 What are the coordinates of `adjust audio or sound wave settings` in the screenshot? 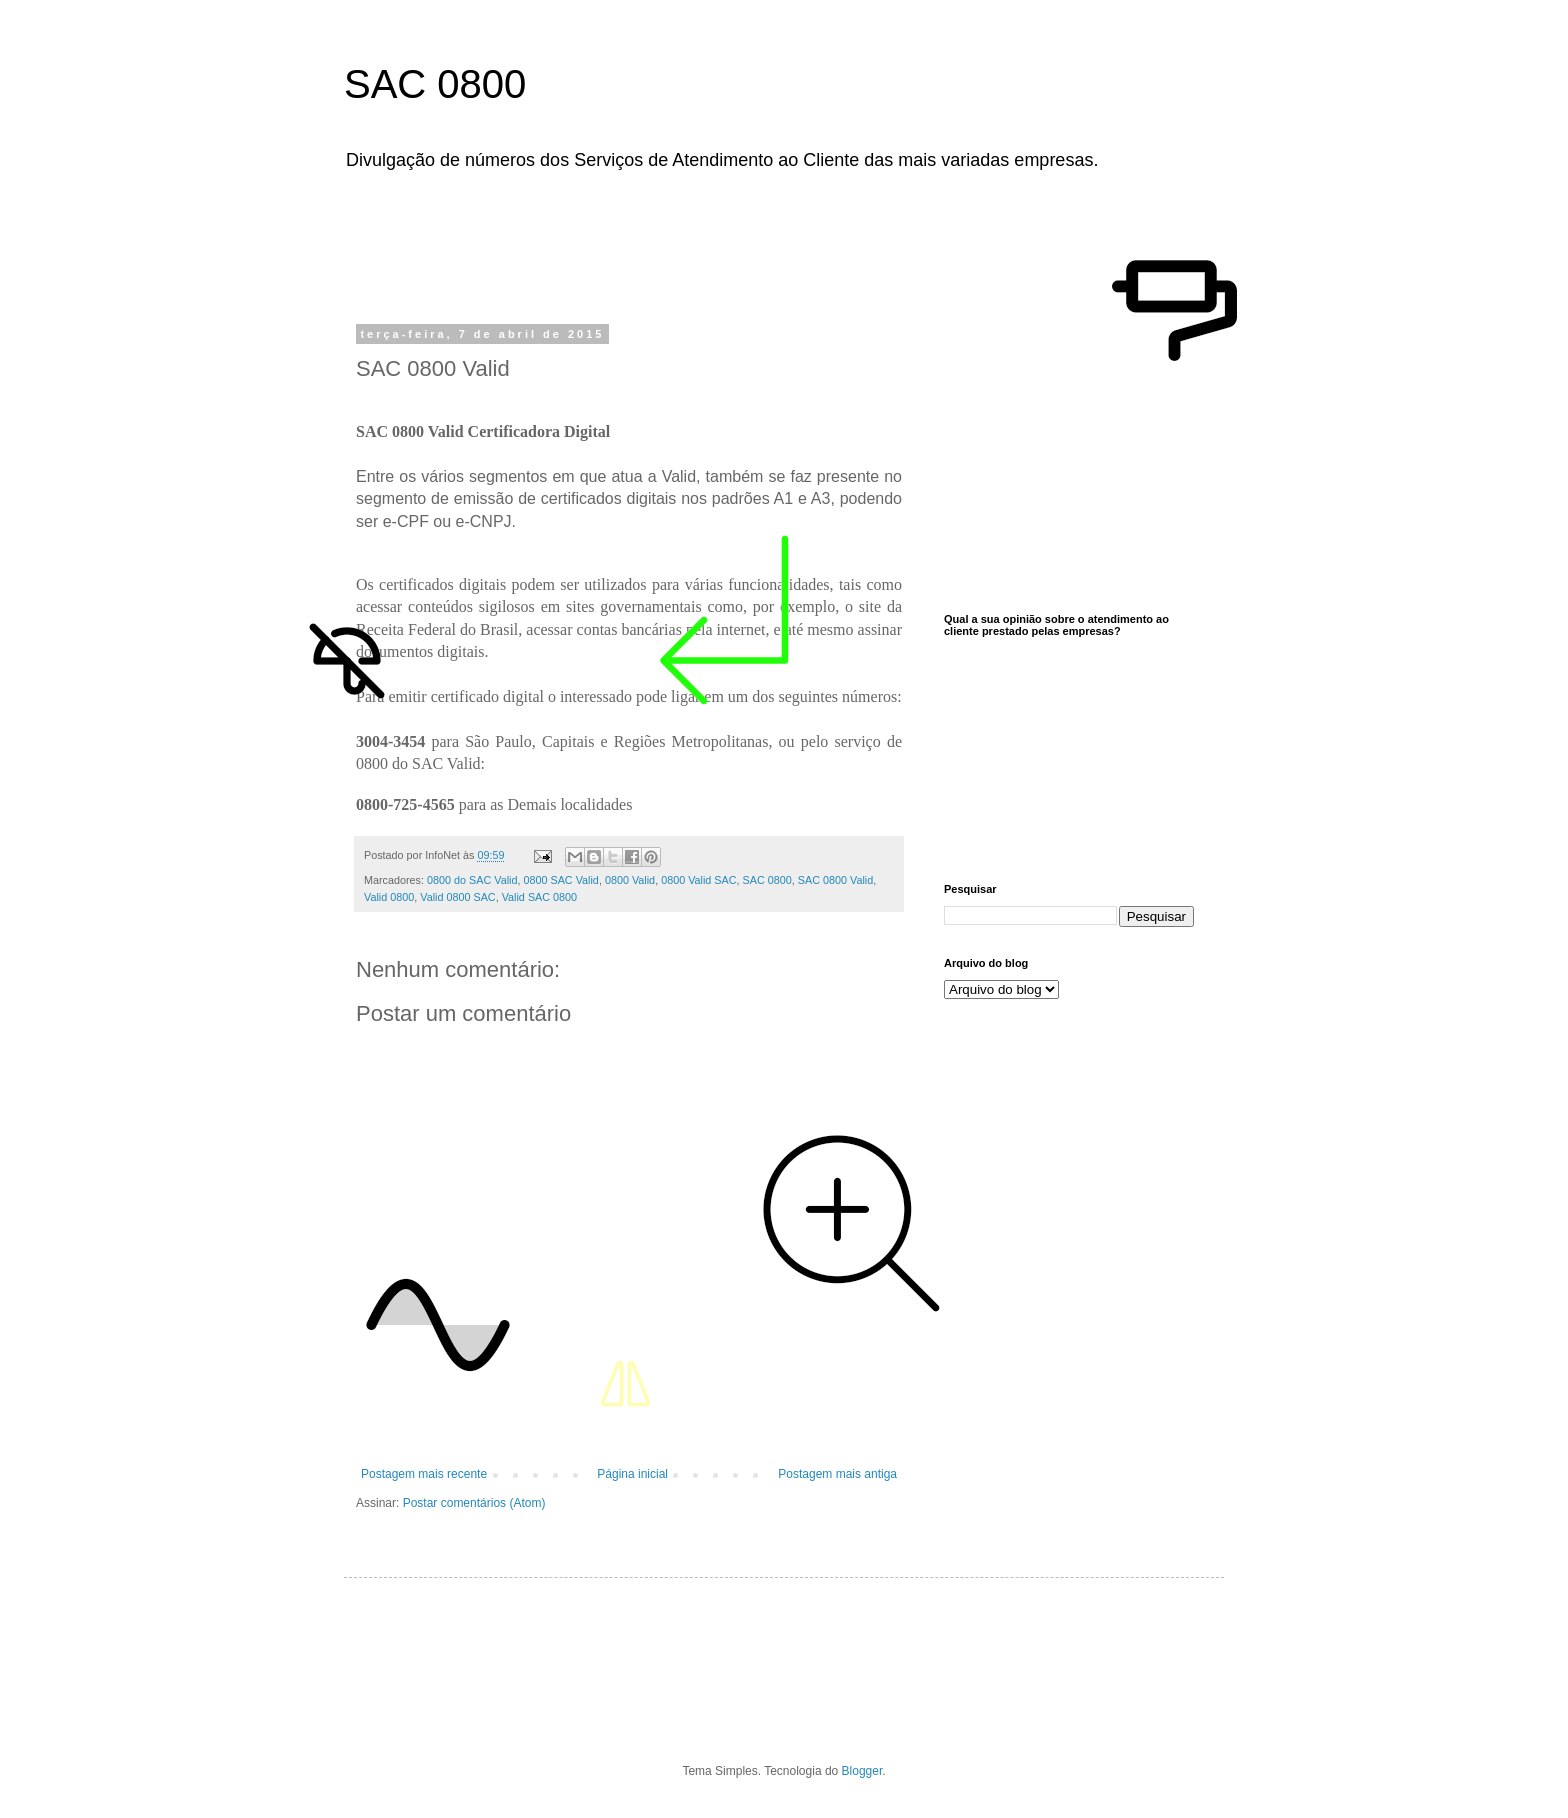 It's located at (438, 1325).